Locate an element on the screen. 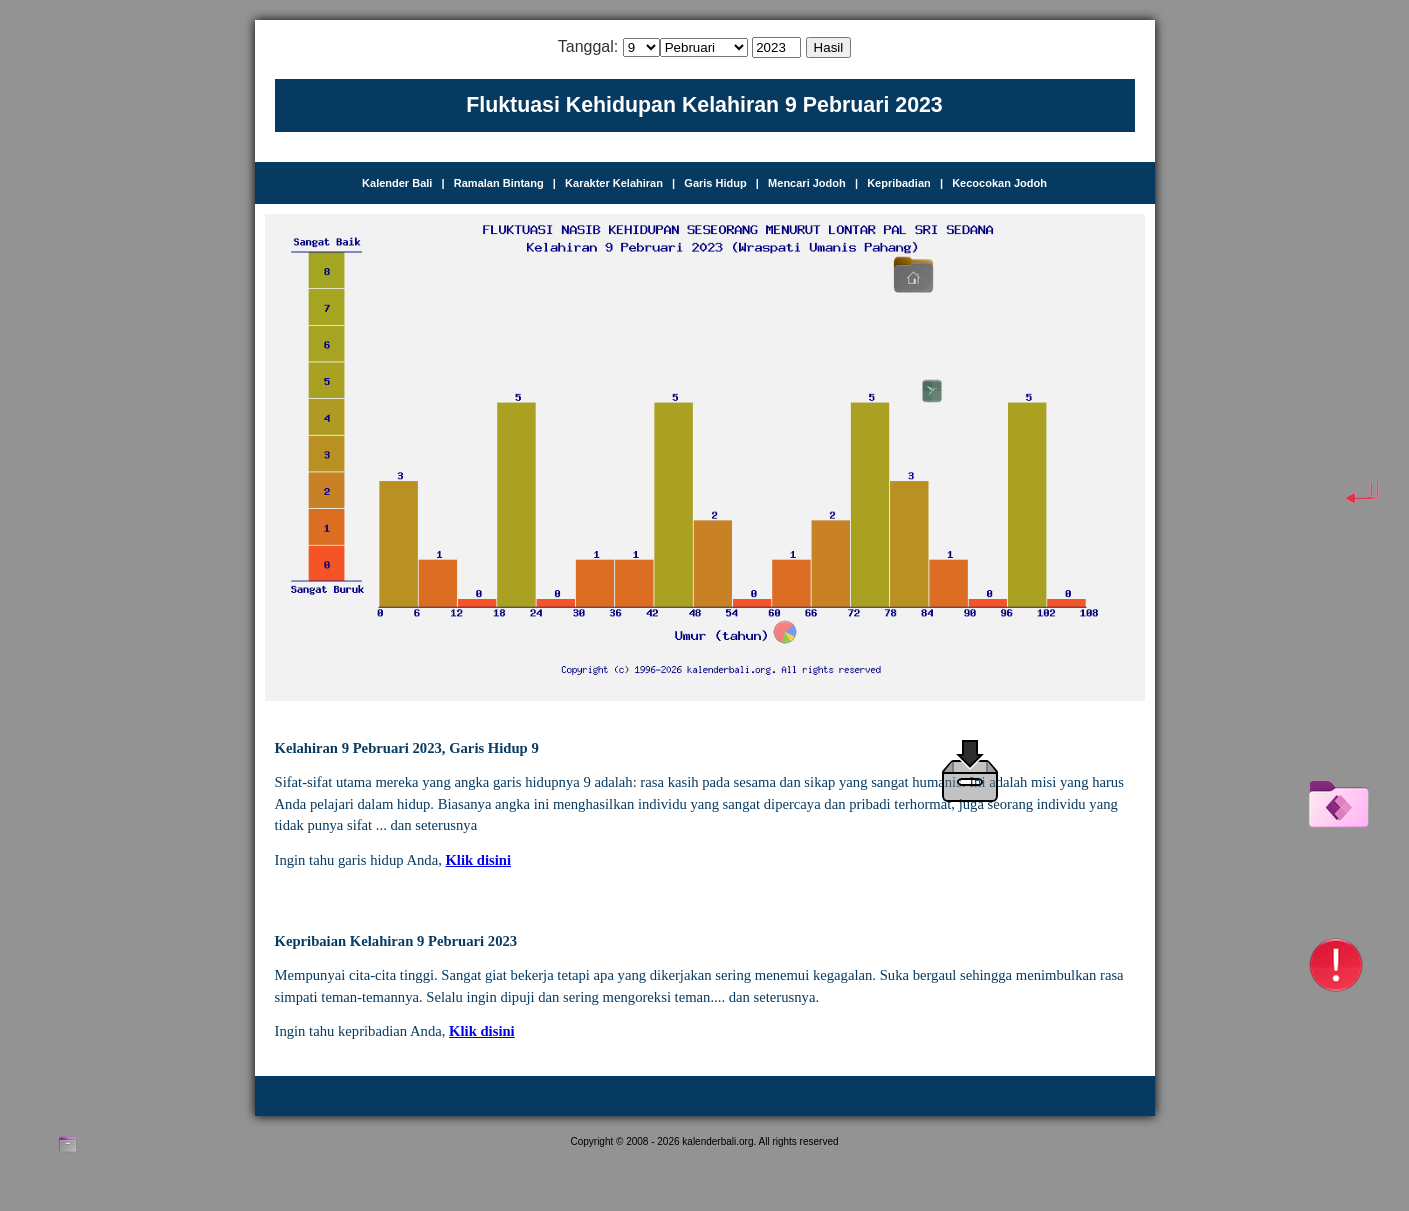  open the file manager is located at coordinates (68, 1144).